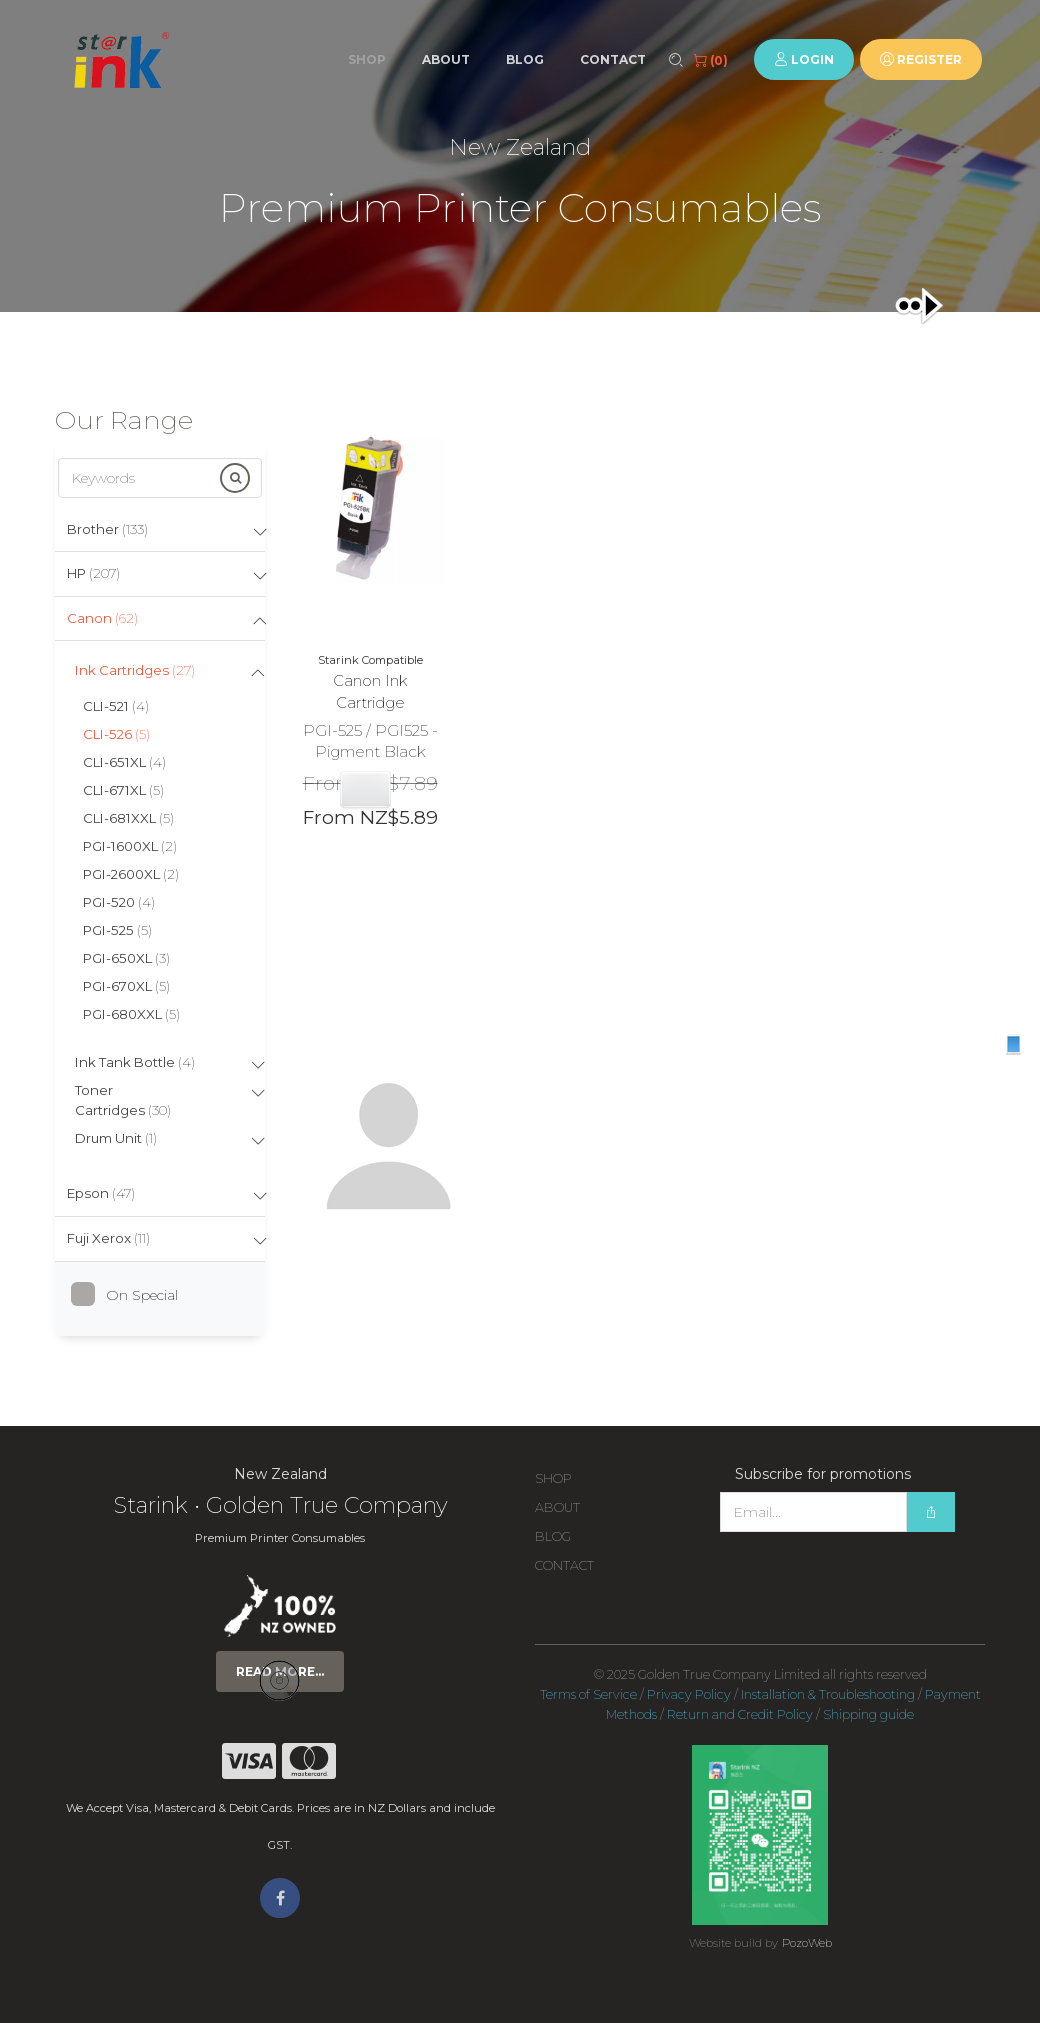 This screenshot has width=1040, height=2023. I want to click on access optical disc drive in sidebar, so click(279, 1680).